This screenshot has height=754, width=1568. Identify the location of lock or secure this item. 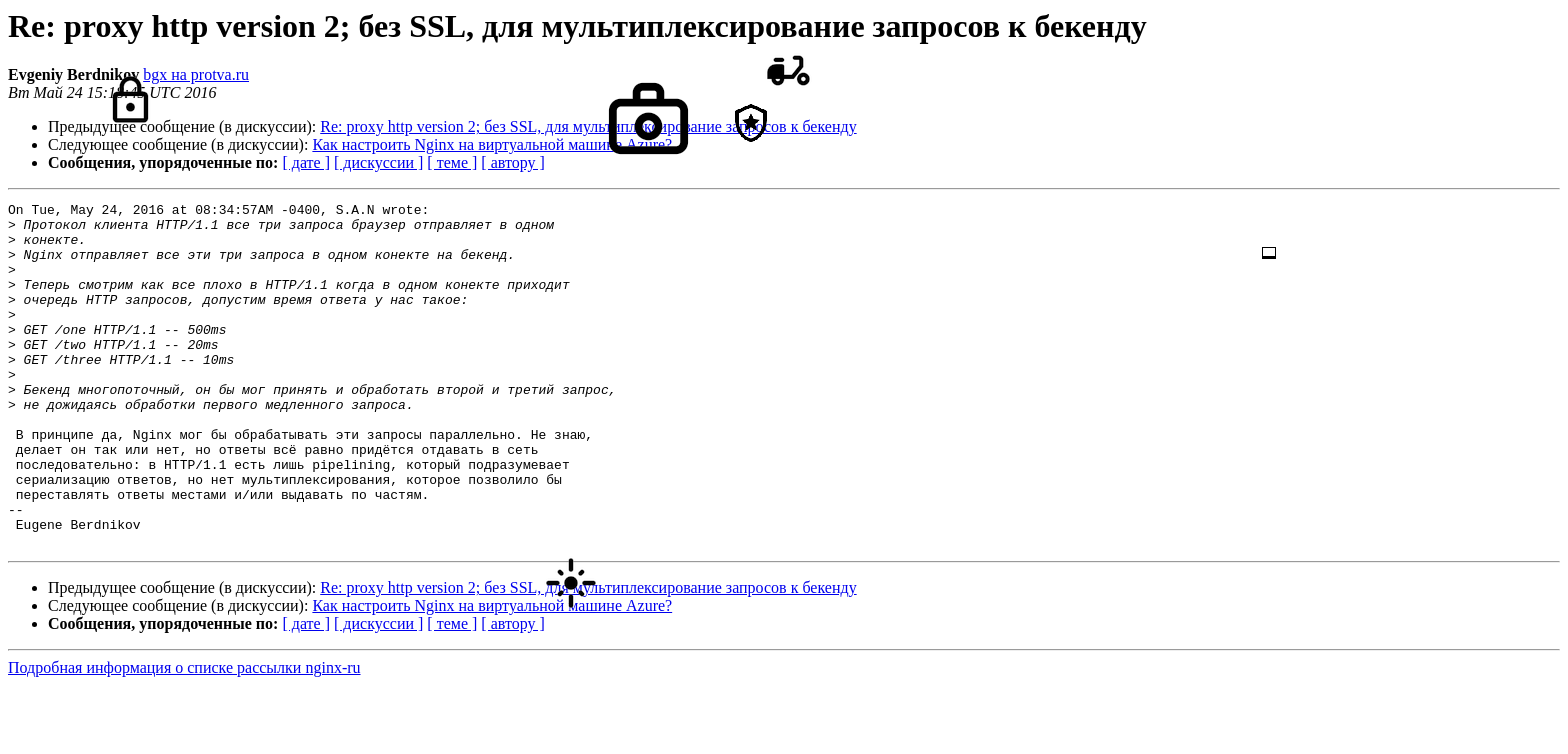
(130, 100).